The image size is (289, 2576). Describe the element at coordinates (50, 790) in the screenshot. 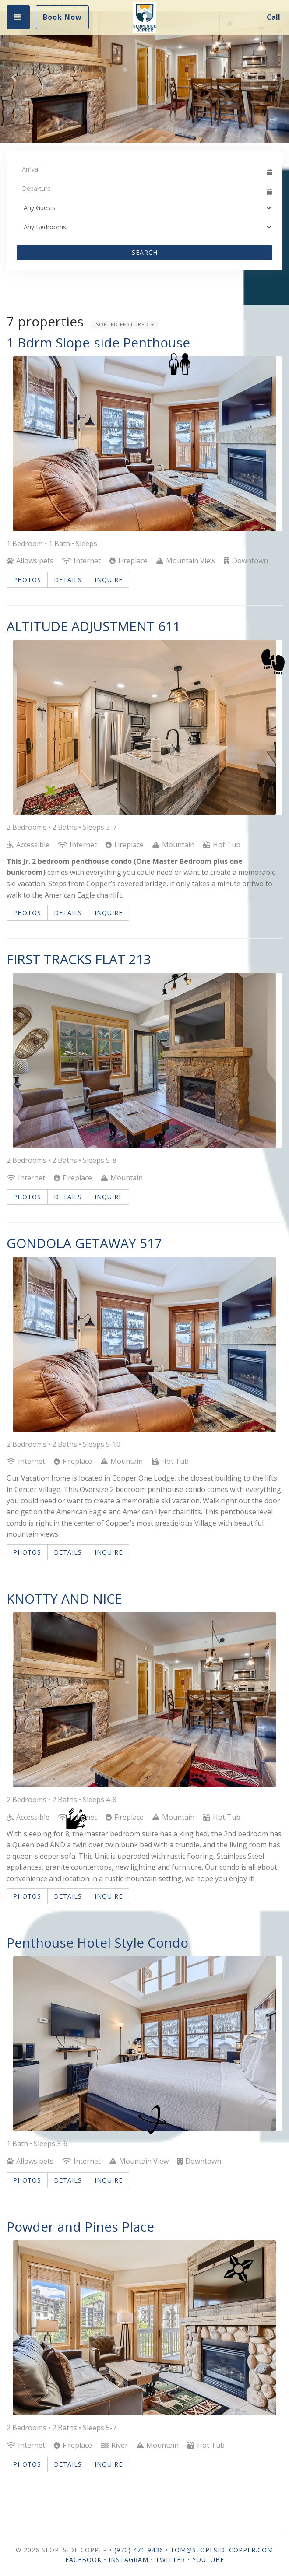

I see `indicates player has reached level four` at that location.